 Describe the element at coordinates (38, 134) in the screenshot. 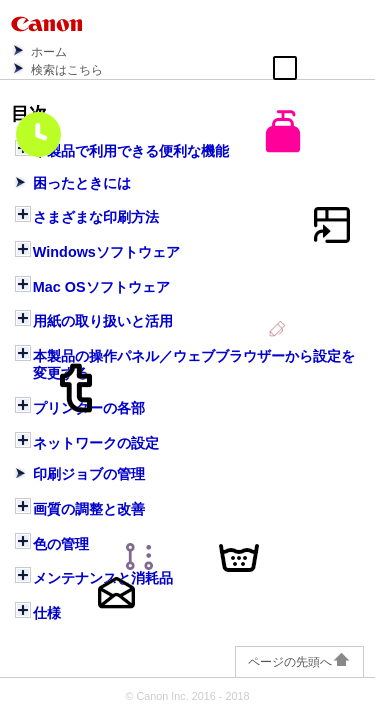

I see `view time or clock settings` at that location.